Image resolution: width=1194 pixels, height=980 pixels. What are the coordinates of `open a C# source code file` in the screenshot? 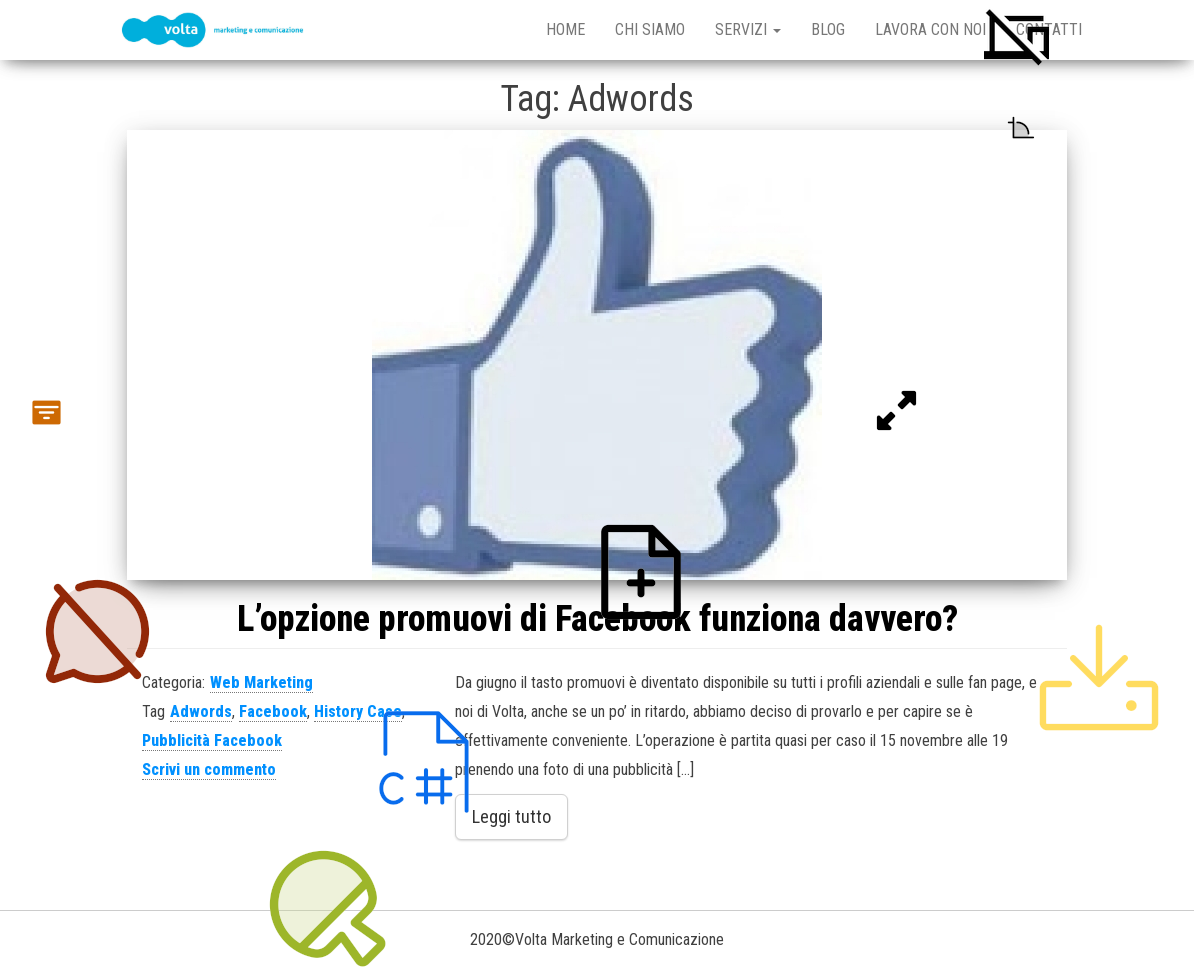 It's located at (426, 762).